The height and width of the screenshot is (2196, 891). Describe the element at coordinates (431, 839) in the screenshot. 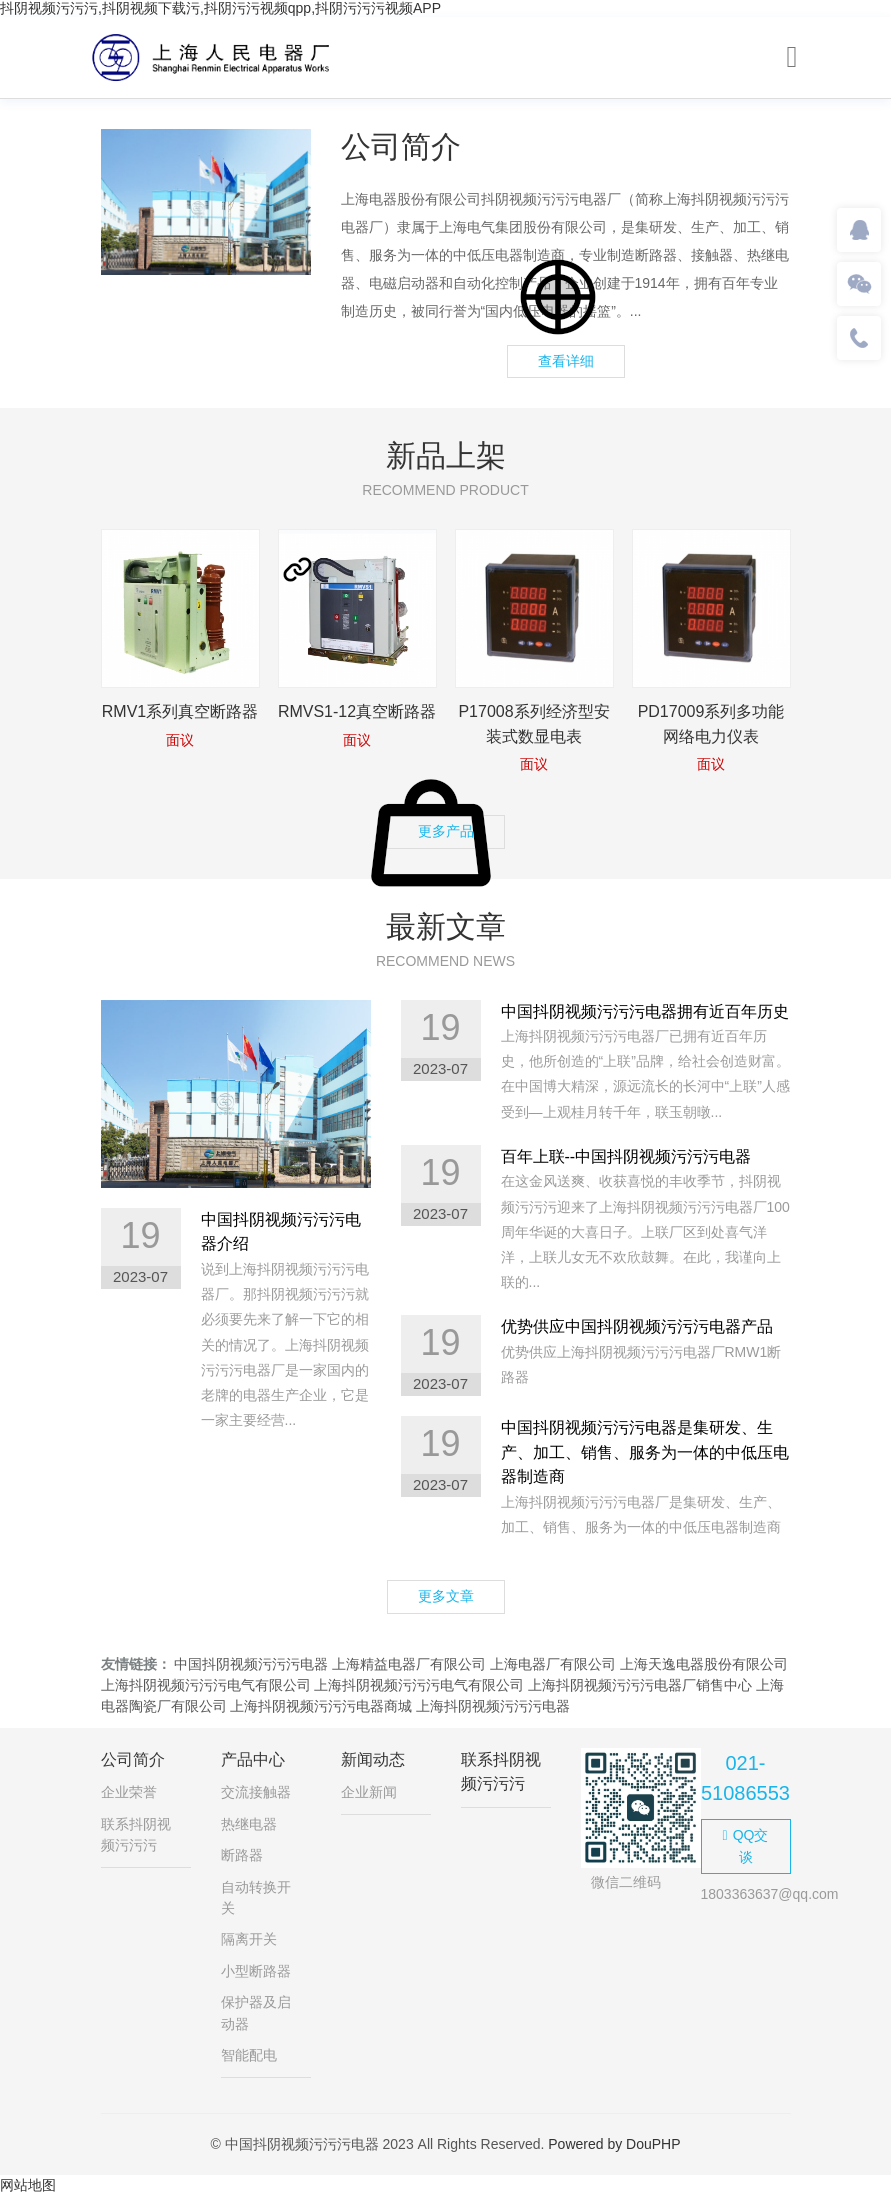

I see `access your shopping bag` at that location.